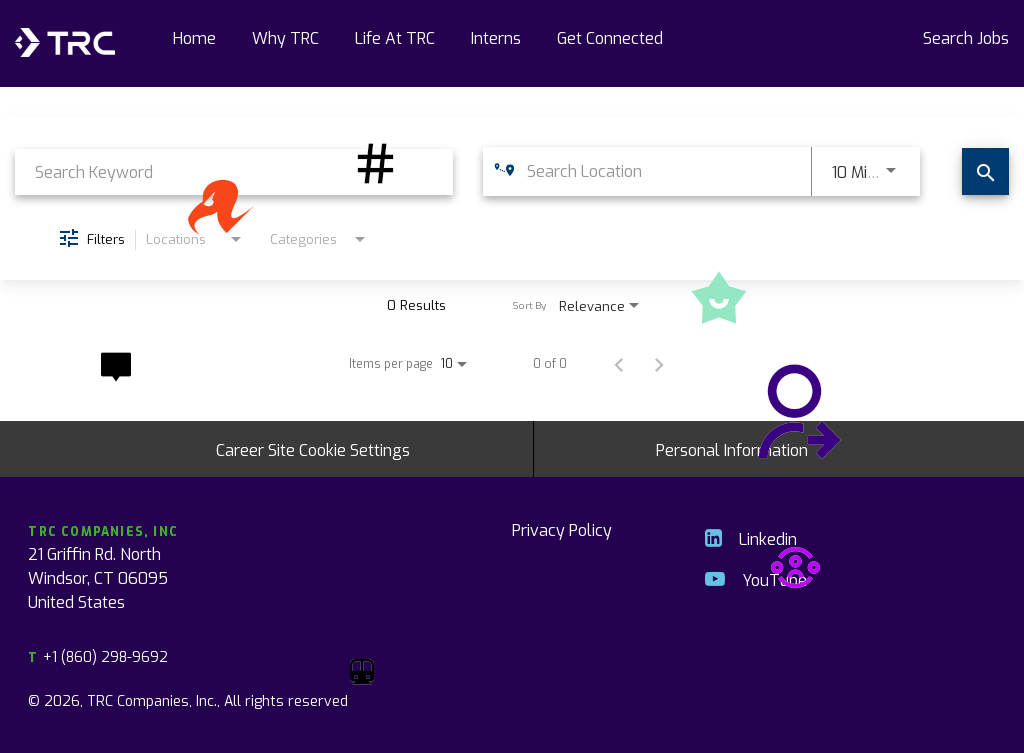 This screenshot has height=753, width=1024. I want to click on view community members, so click(795, 567).